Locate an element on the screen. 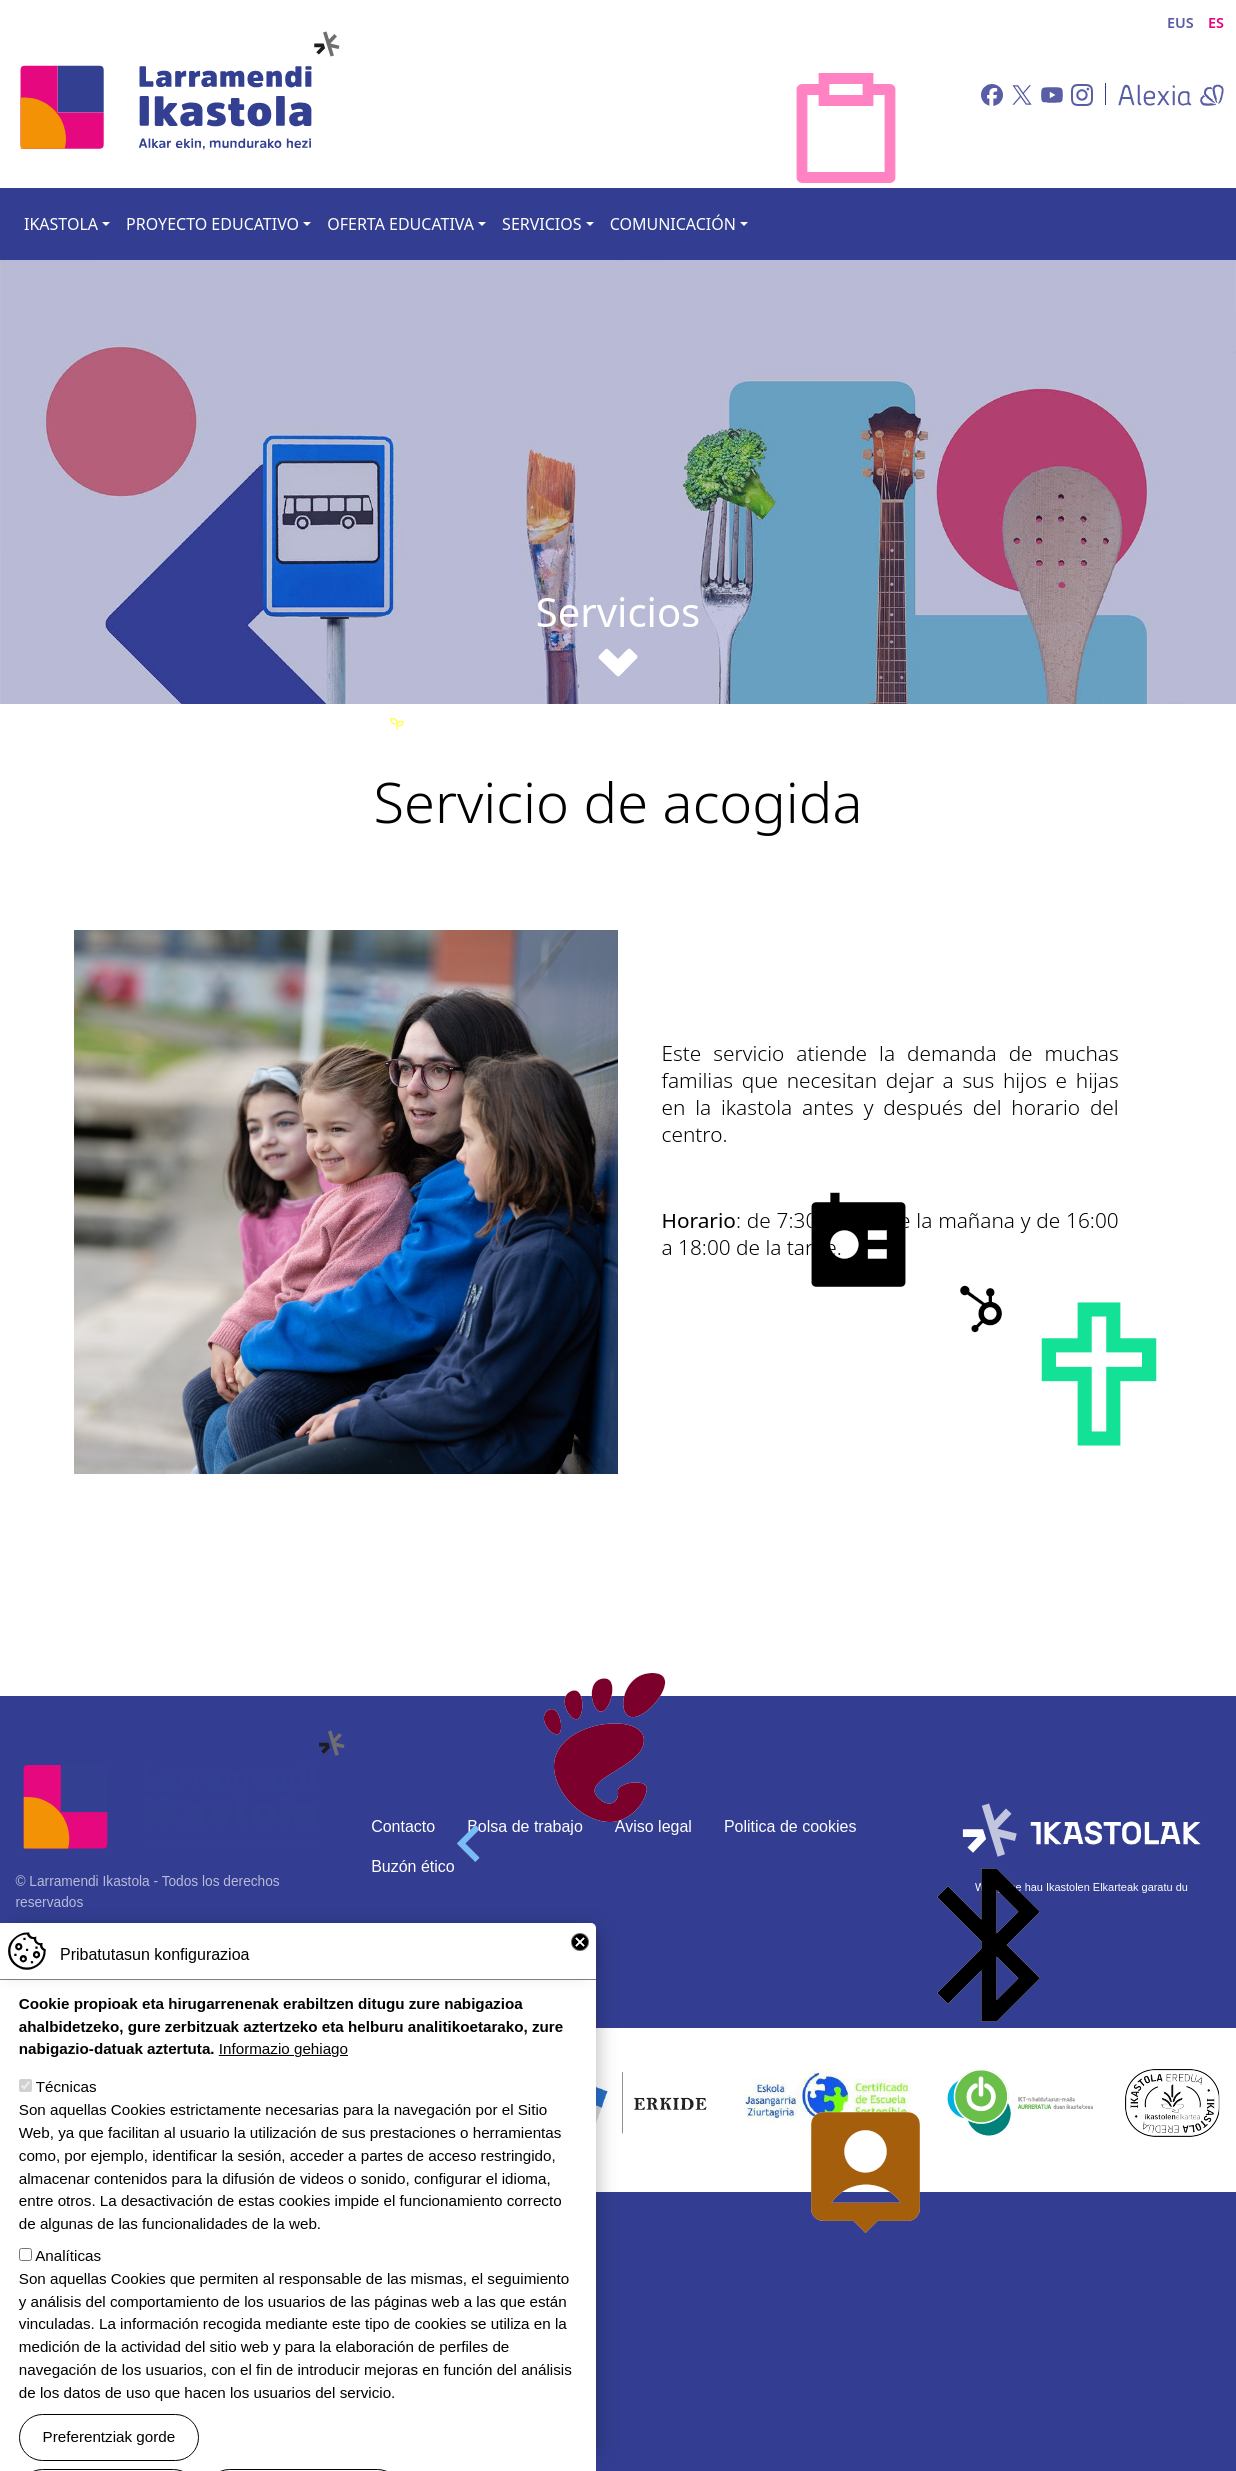  indicates eco-friendly or sustainable option is located at coordinates (397, 724).